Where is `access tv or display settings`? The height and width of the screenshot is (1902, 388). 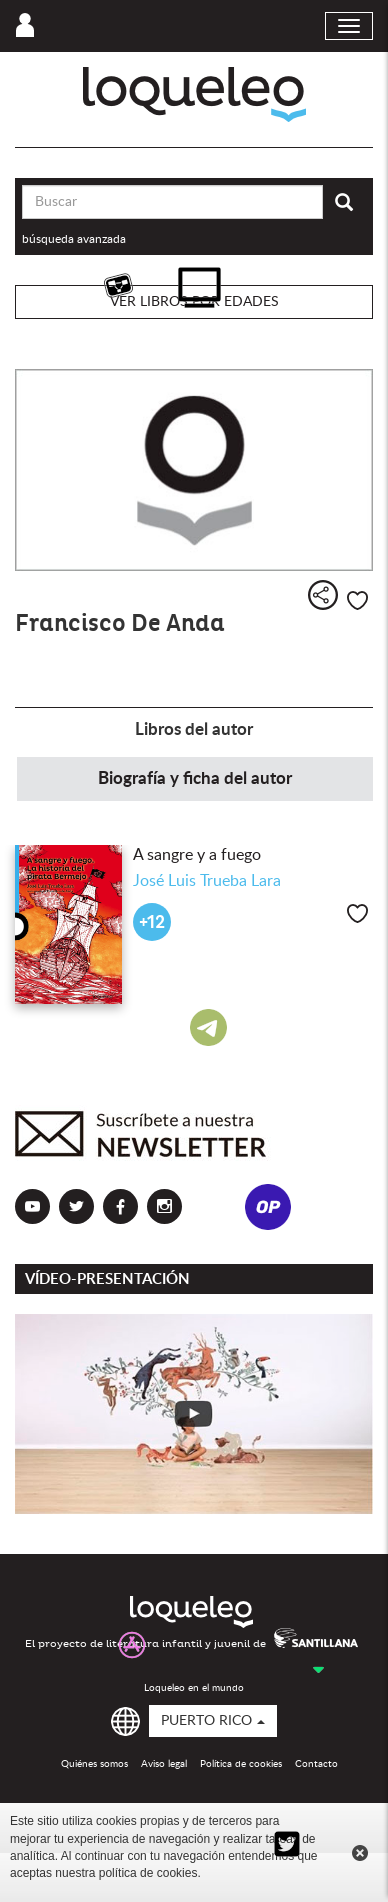
access tv or display settings is located at coordinates (199, 286).